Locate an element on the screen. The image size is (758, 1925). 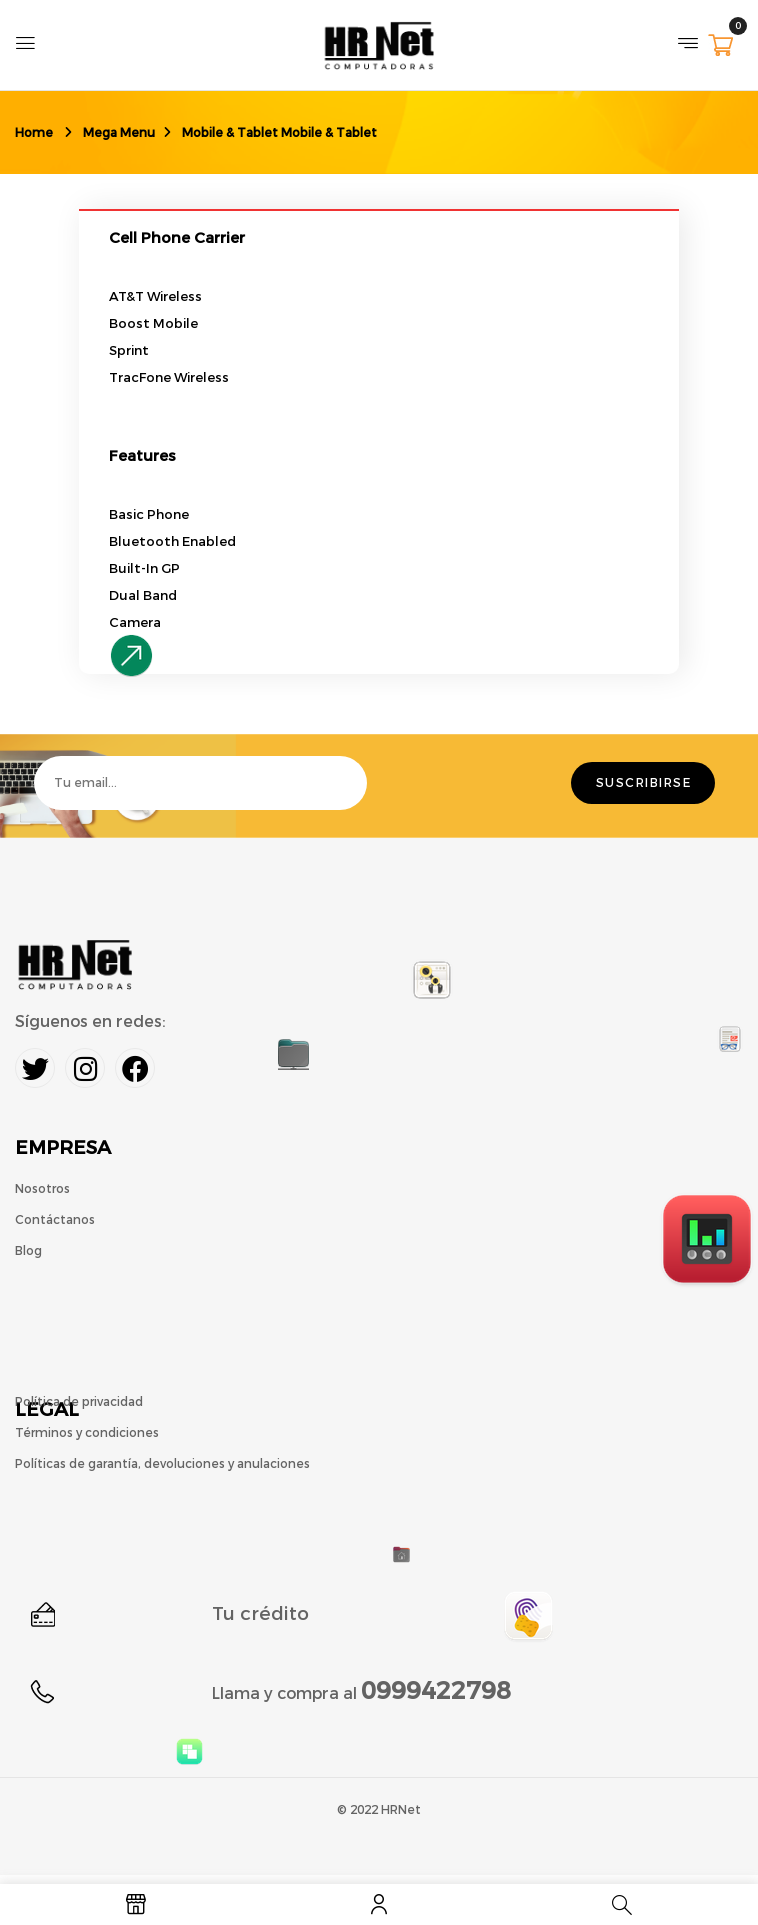
open window tiling and arrangement controls is located at coordinates (189, 1751).